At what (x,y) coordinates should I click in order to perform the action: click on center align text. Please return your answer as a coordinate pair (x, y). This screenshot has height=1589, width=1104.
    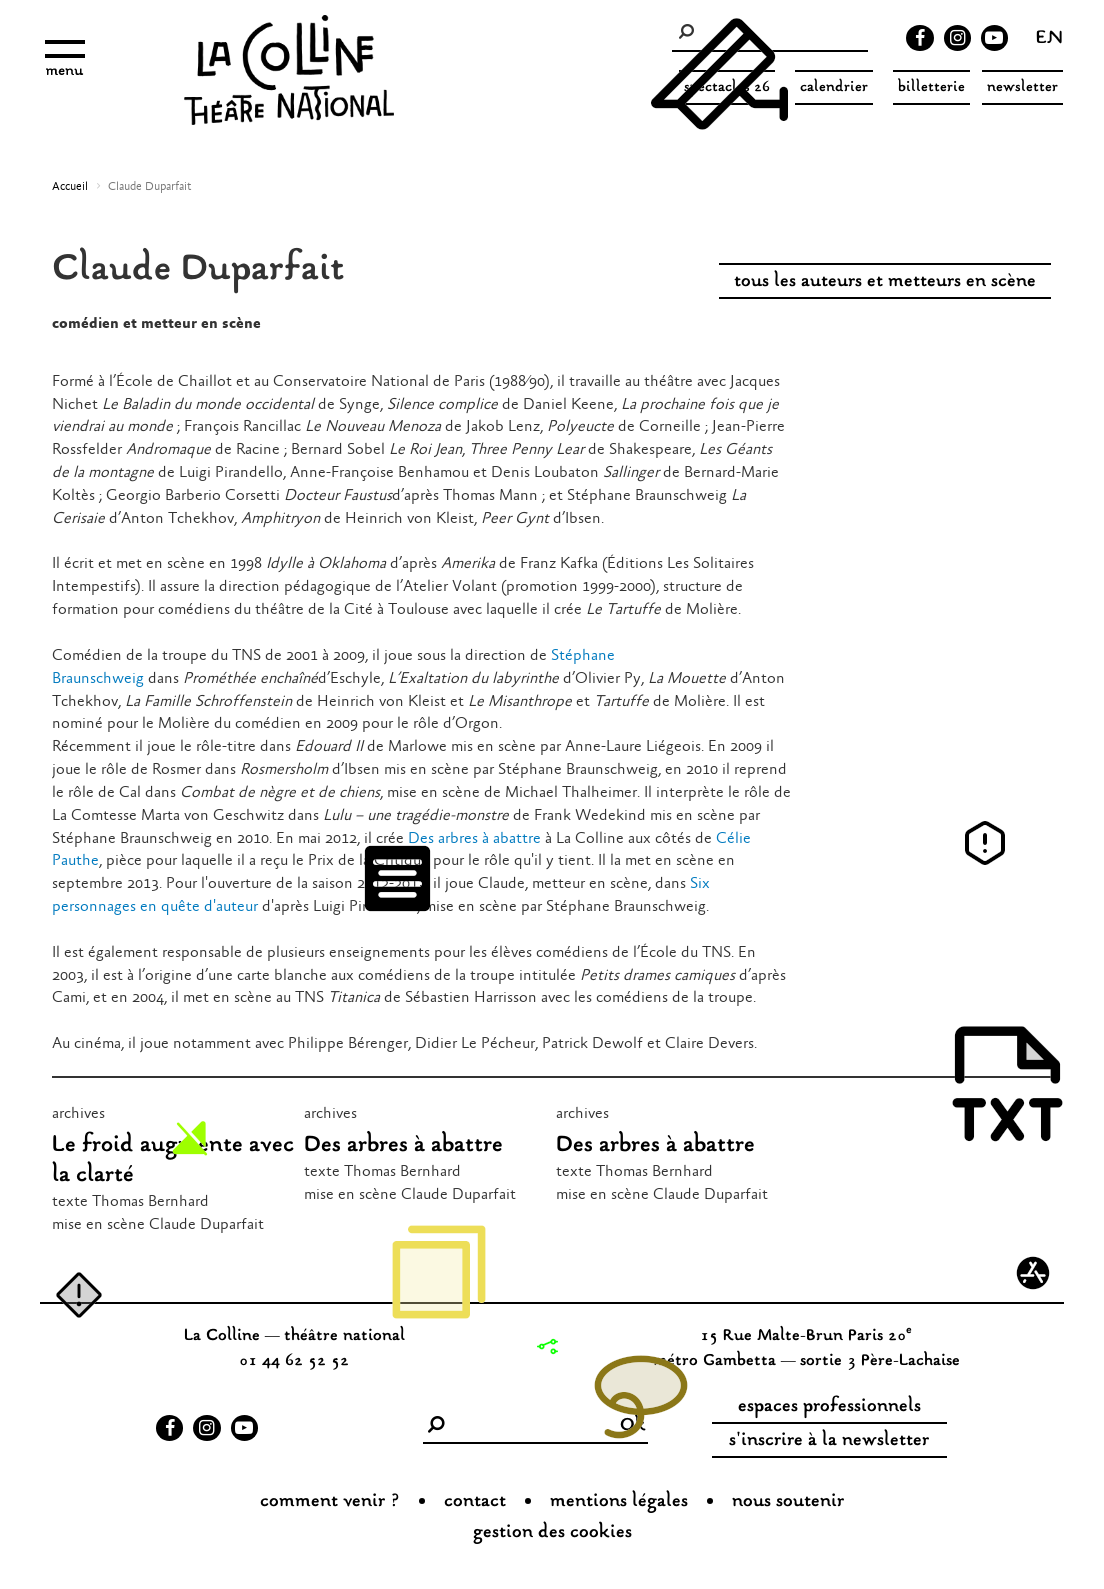
    Looking at the image, I should click on (397, 878).